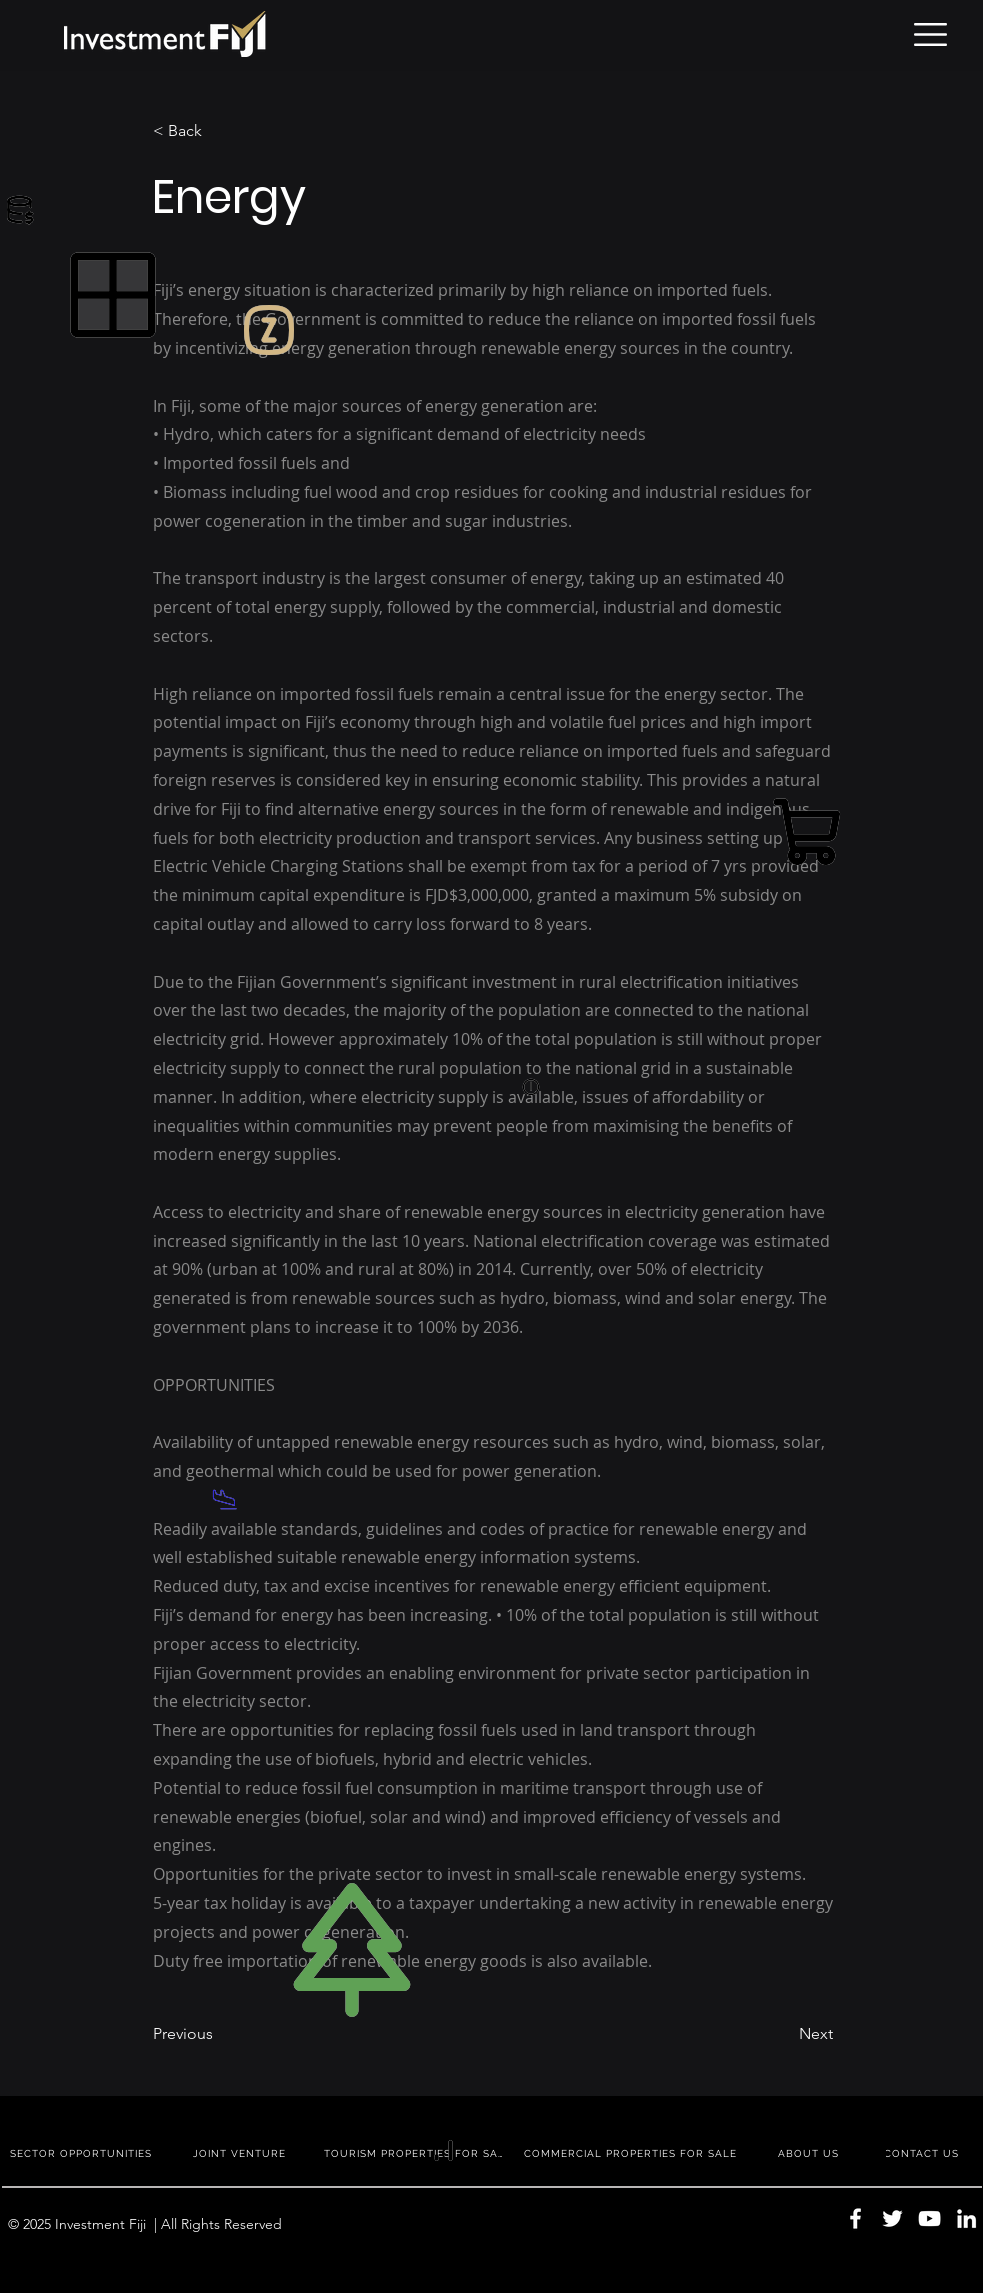 Image resolution: width=983 pixels, height=2293 pixels. What do you see at coordinates (352, 1950) in the screenshot?
I see `indicates parks or nature areas on a map` at bounding box center [352, 1950].